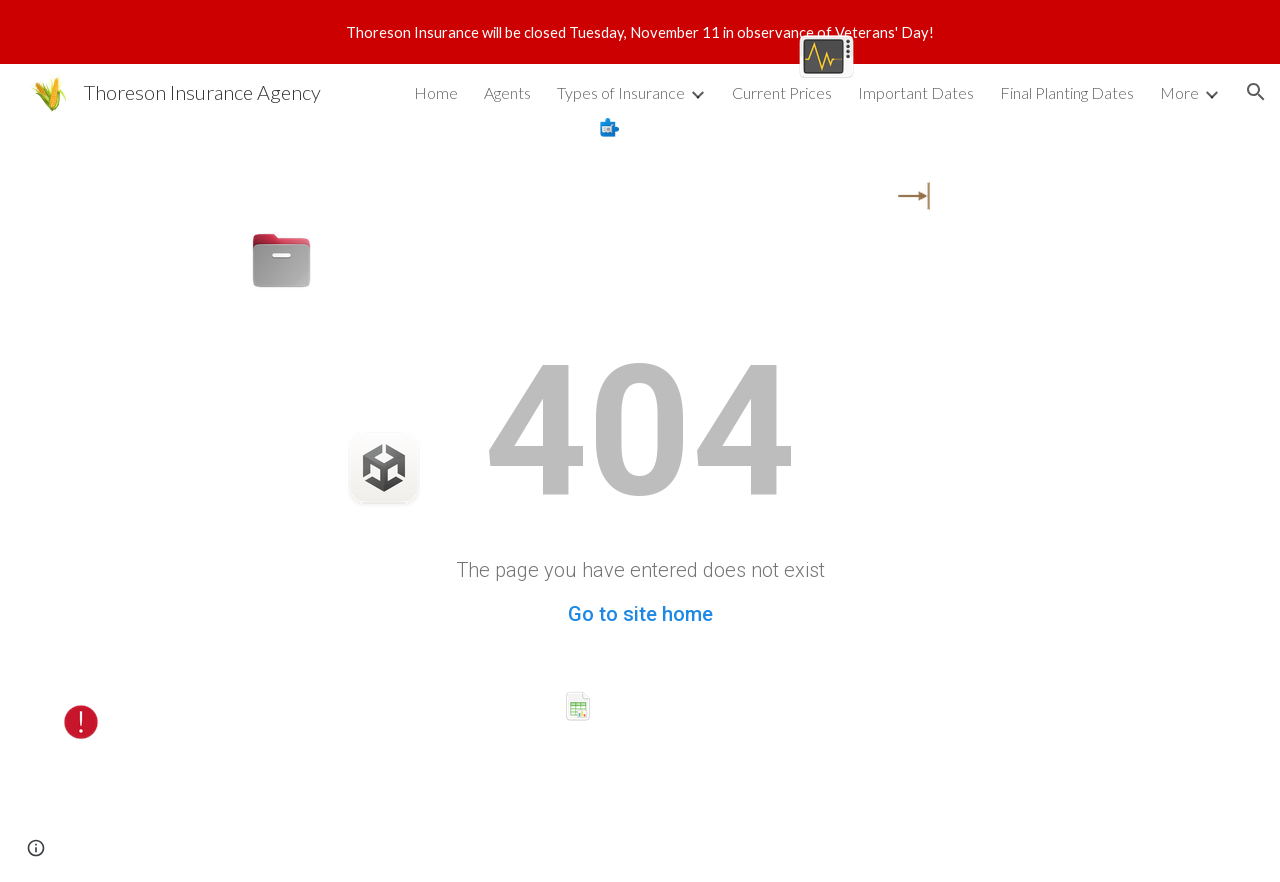 The image size is (1280, 882). Describe the element at coordinates (578, 706) in the screenshot. I see `open a spreadsheet file` at that location.